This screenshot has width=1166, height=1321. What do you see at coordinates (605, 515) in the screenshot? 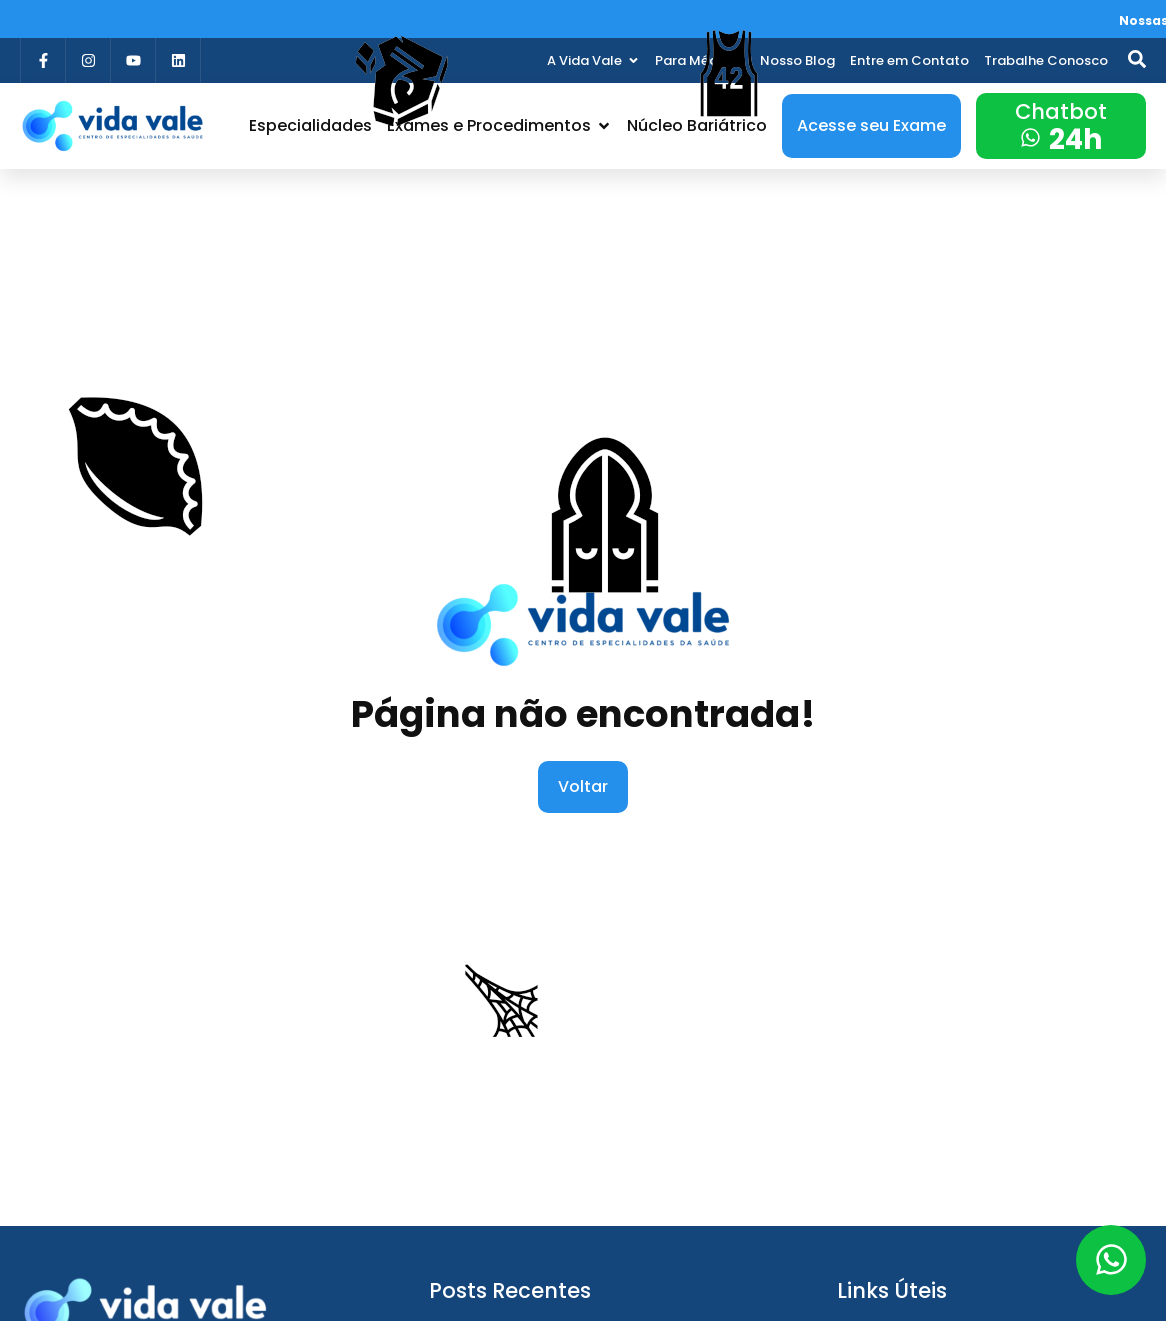
I see `enter a palace or themed location` at bounding box center [605, 515].